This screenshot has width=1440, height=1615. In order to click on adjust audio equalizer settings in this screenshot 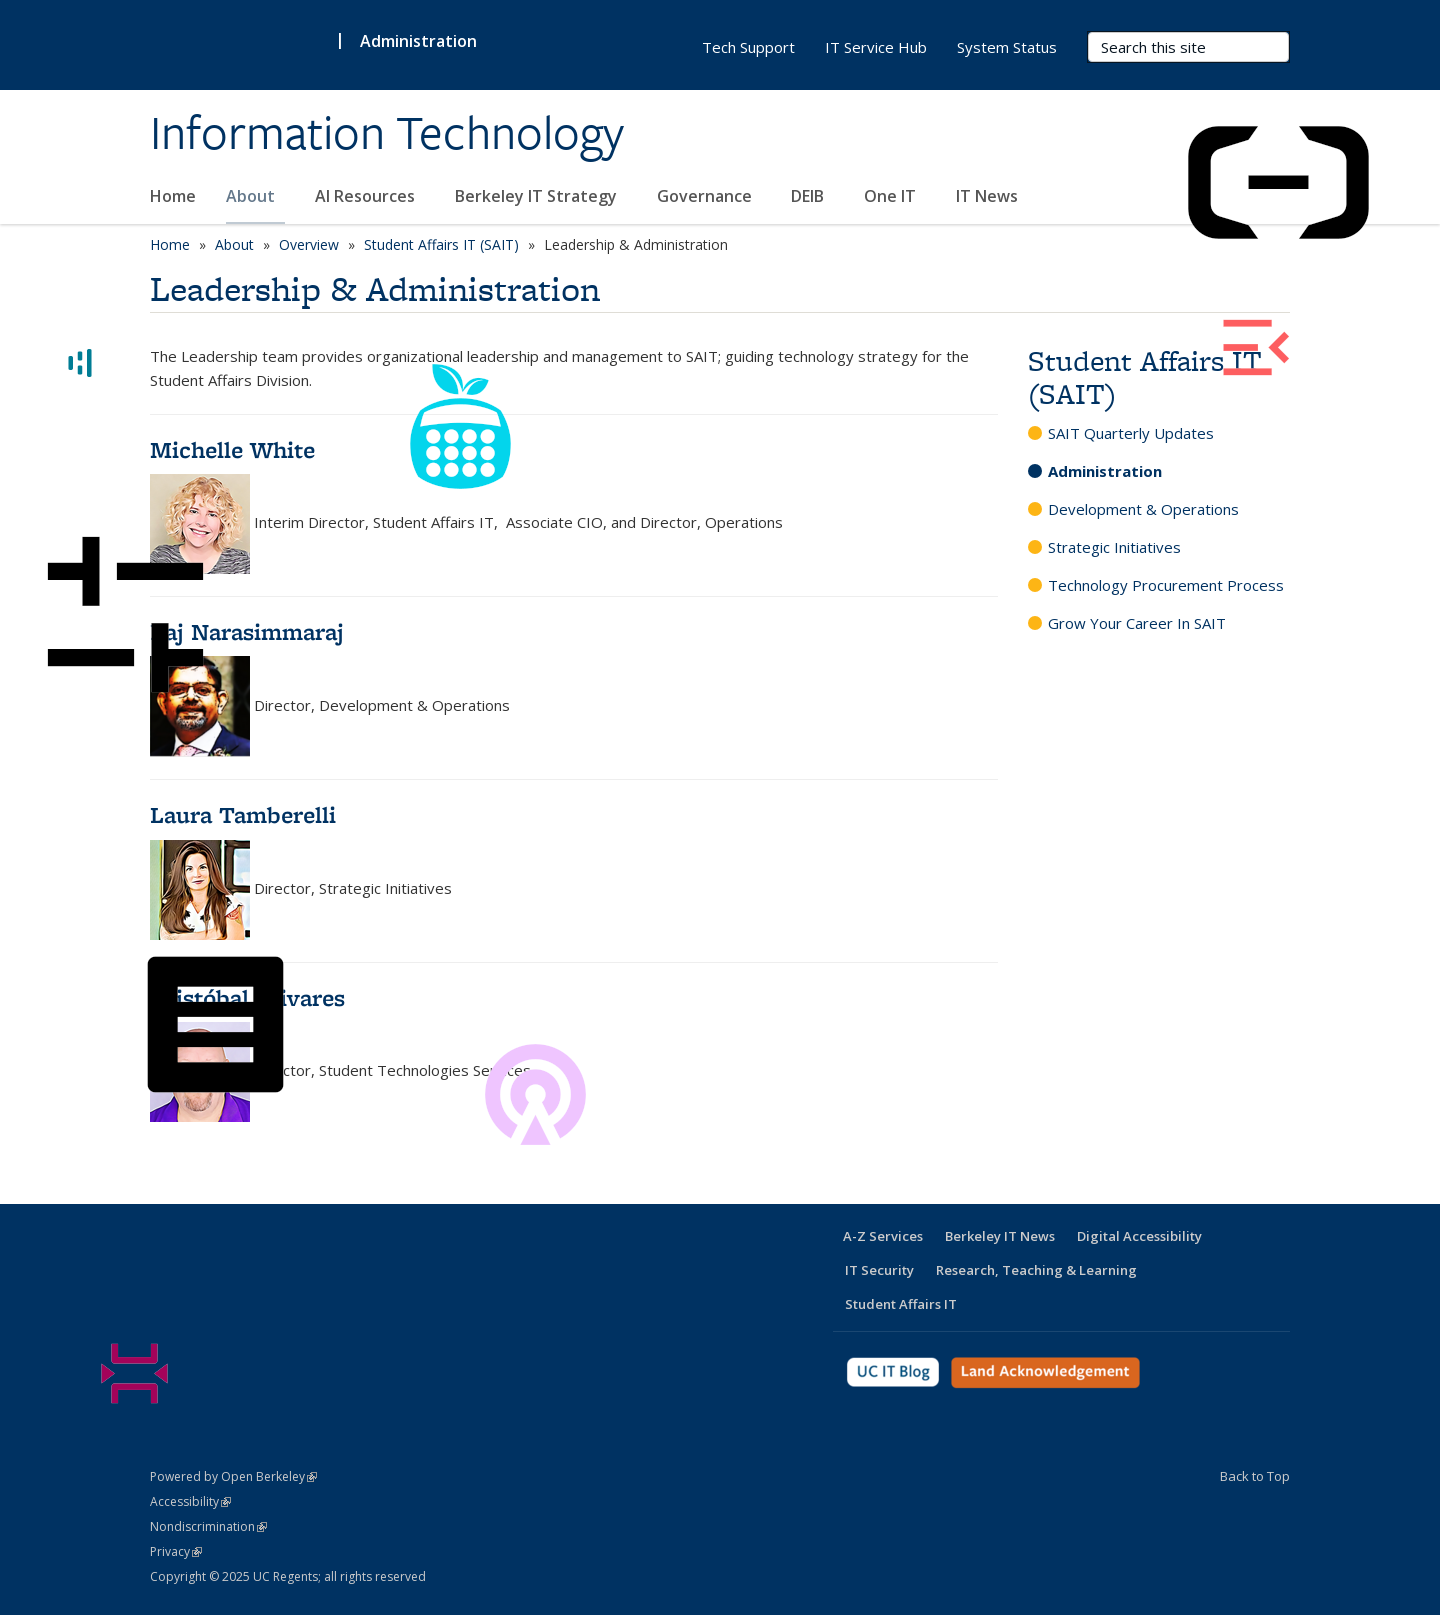, I will do `click(125, 614)`.